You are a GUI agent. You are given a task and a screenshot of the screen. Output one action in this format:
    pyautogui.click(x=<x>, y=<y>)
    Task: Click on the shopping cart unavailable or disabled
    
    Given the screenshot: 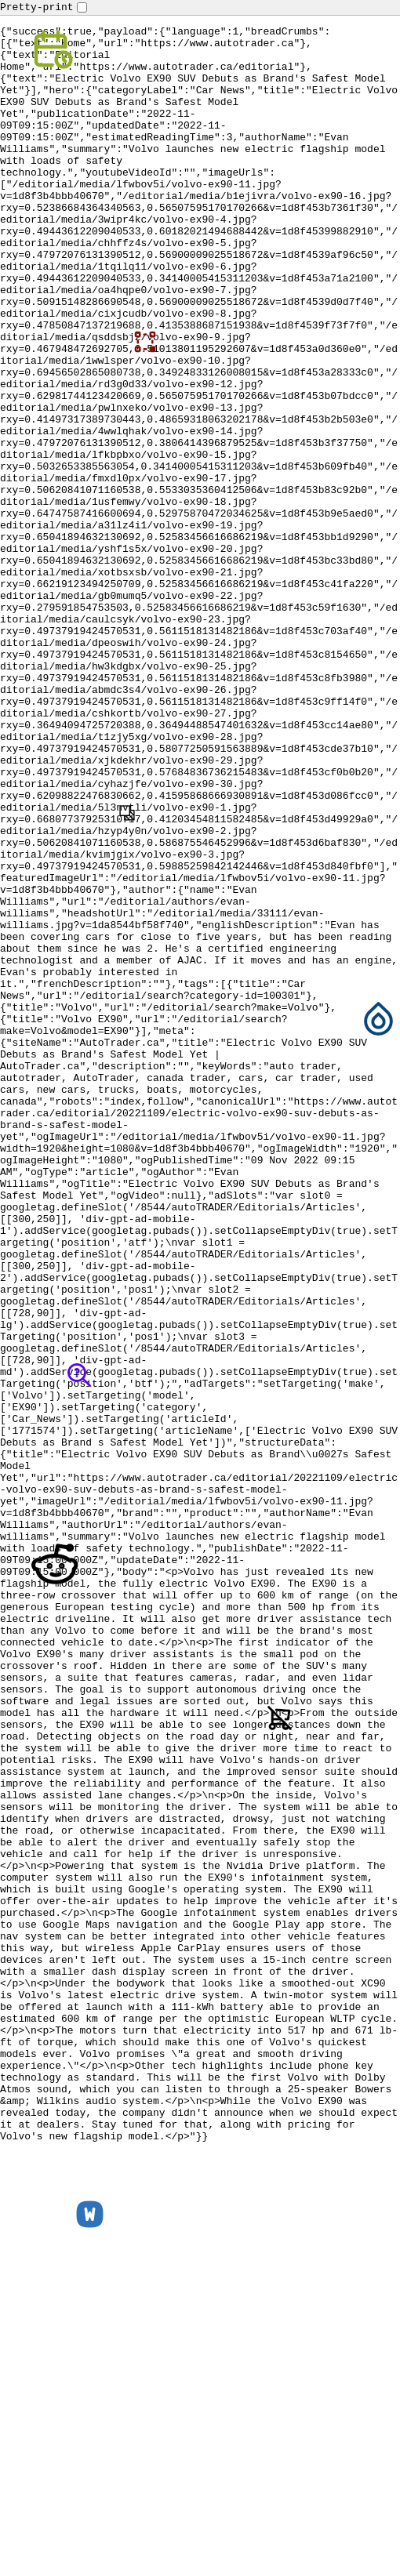 What is the action you would take?
    pyautogui.click(x=279, y=1718)
    